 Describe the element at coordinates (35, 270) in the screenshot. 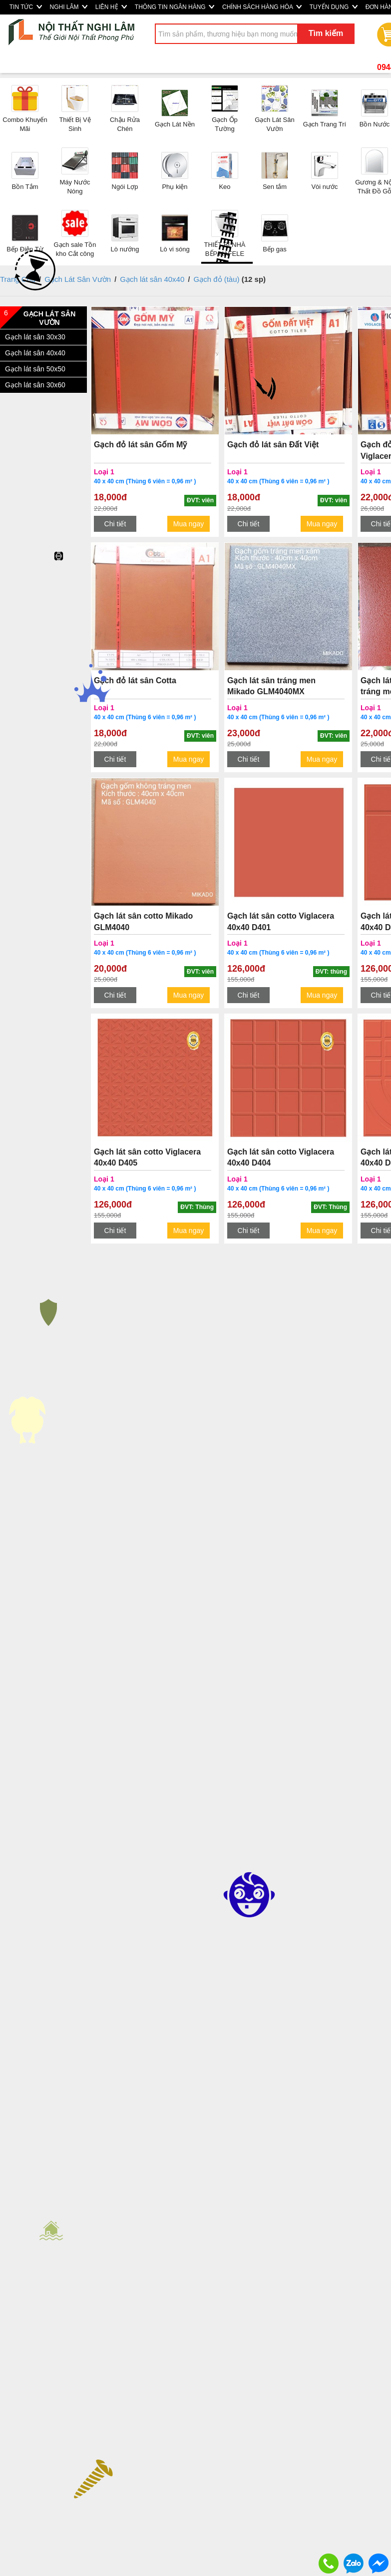

I see `indicates time remaining or elapsed duration` at that location.